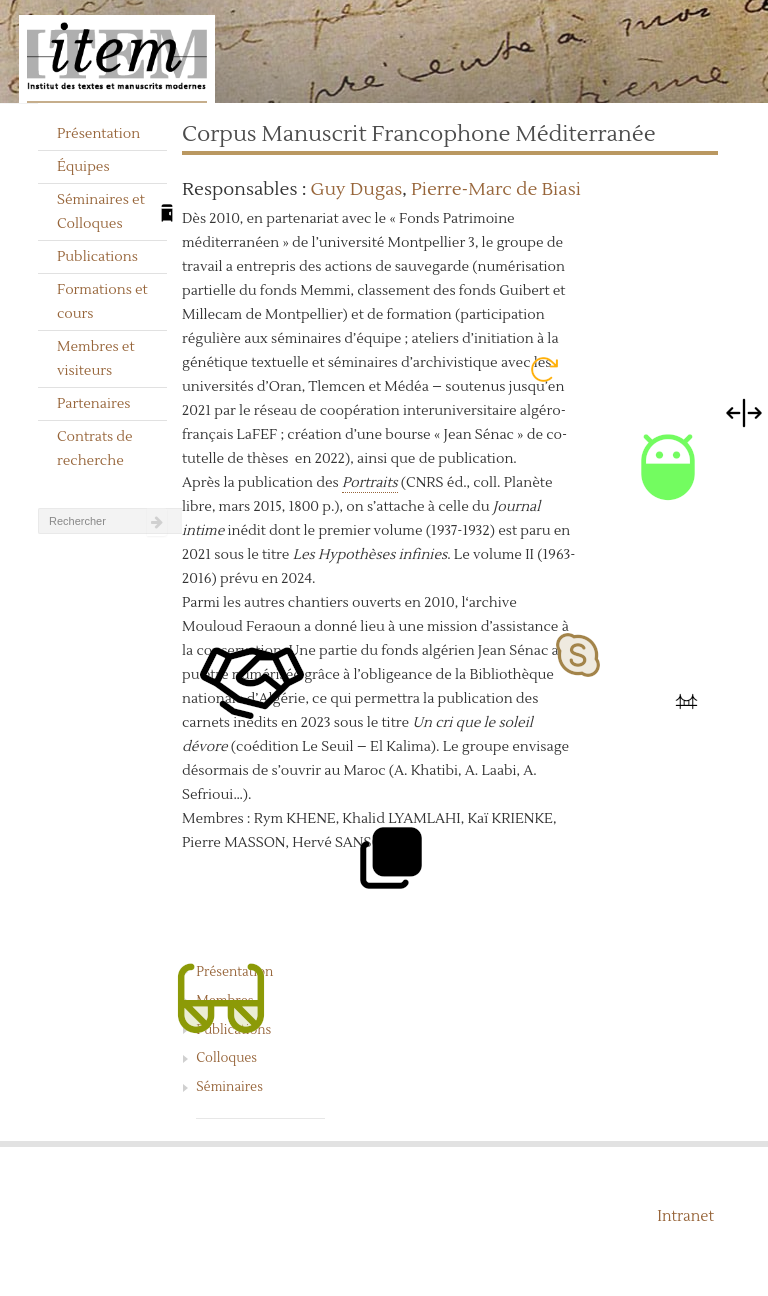 The height and width of the screenshot is (1296, 768). I want to click on toggle summer or vacation mode, so click(221, 1000).